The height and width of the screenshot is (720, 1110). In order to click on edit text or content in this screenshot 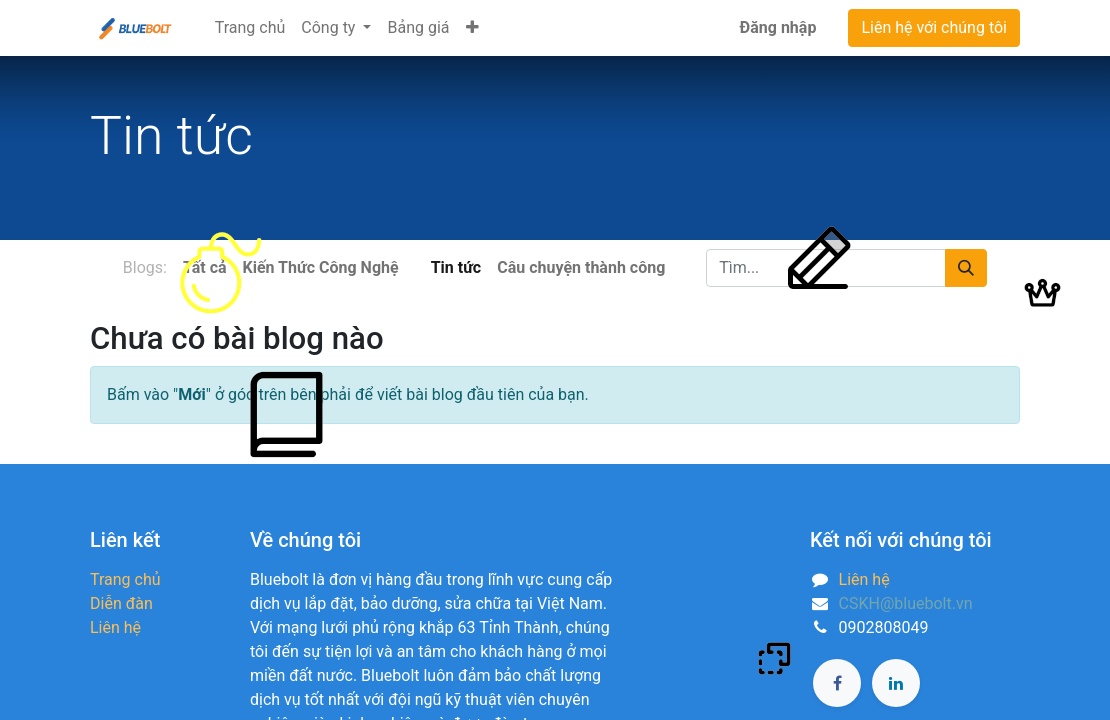, I will do `click(818, 259)`.